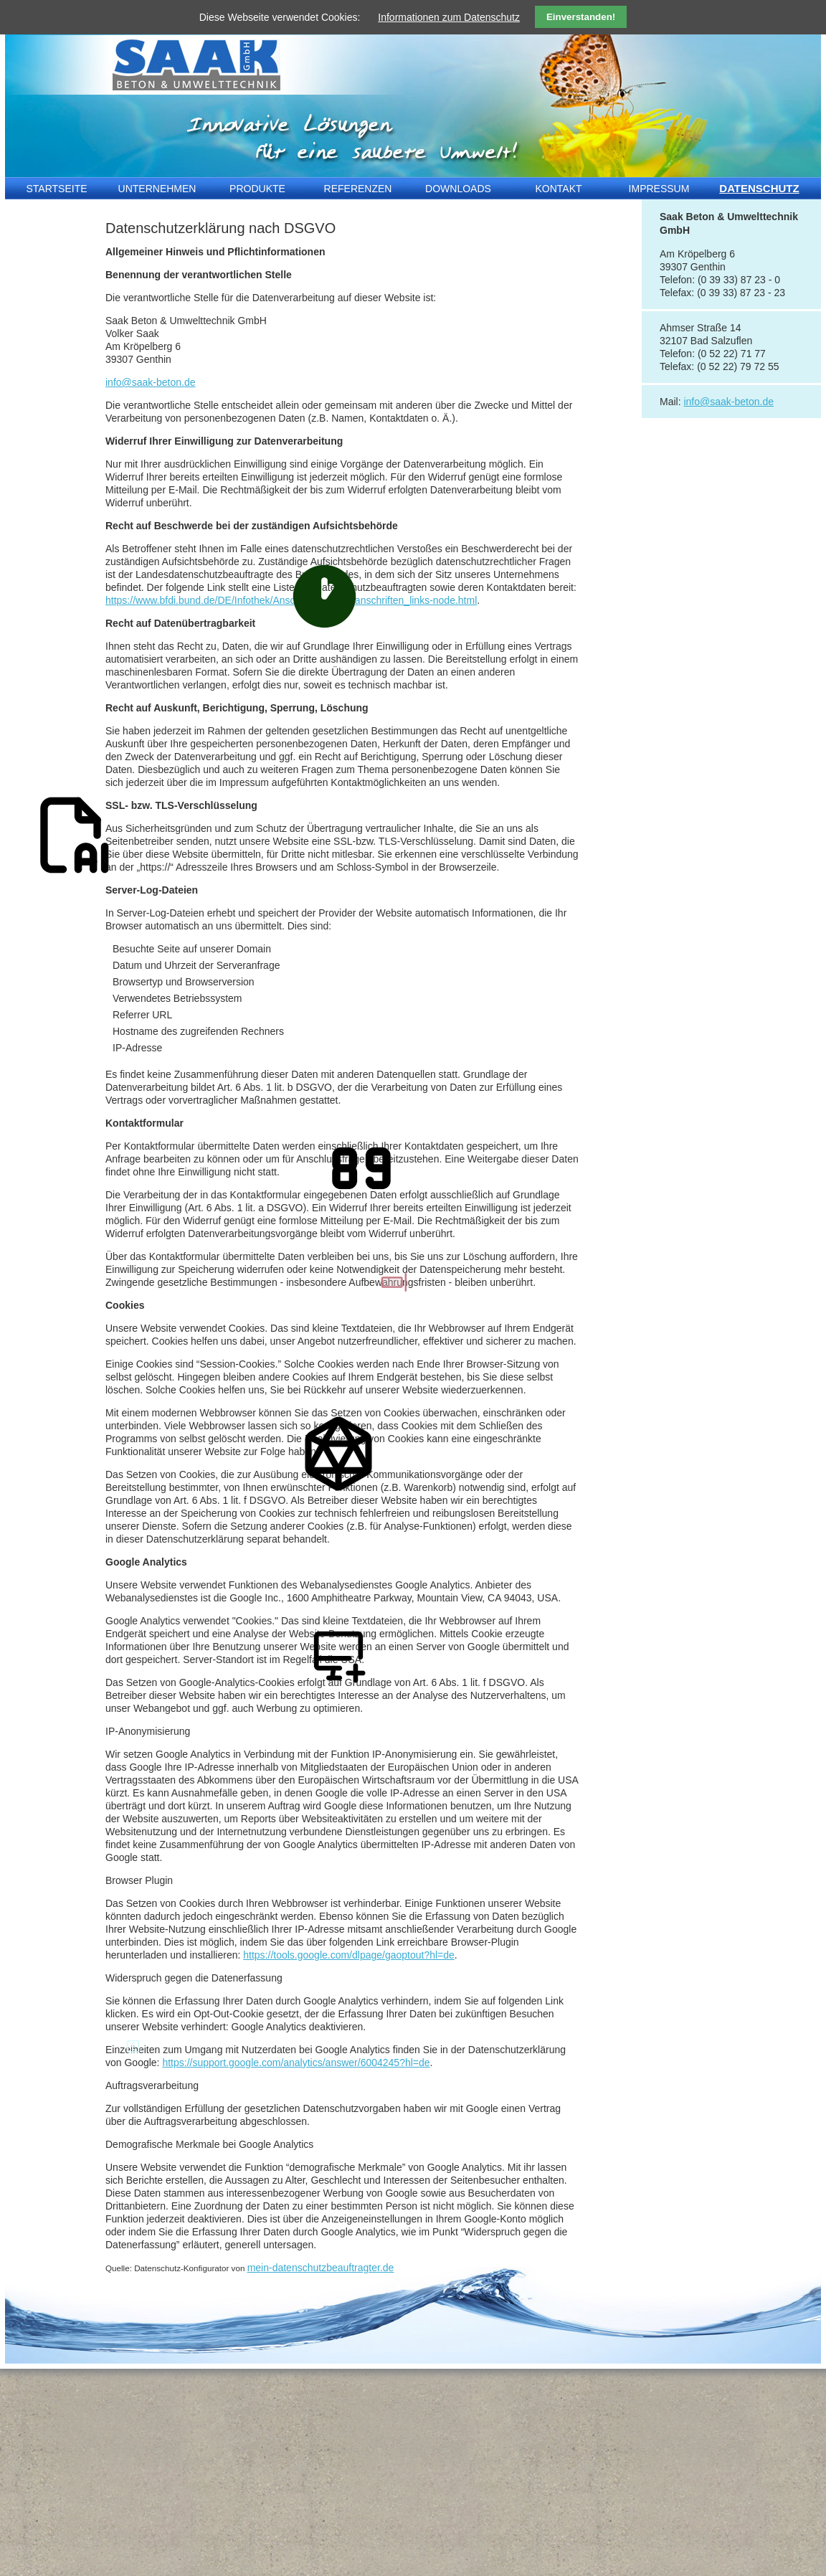  I want to click on center align content with stretch distribution, so click(133, 2046).